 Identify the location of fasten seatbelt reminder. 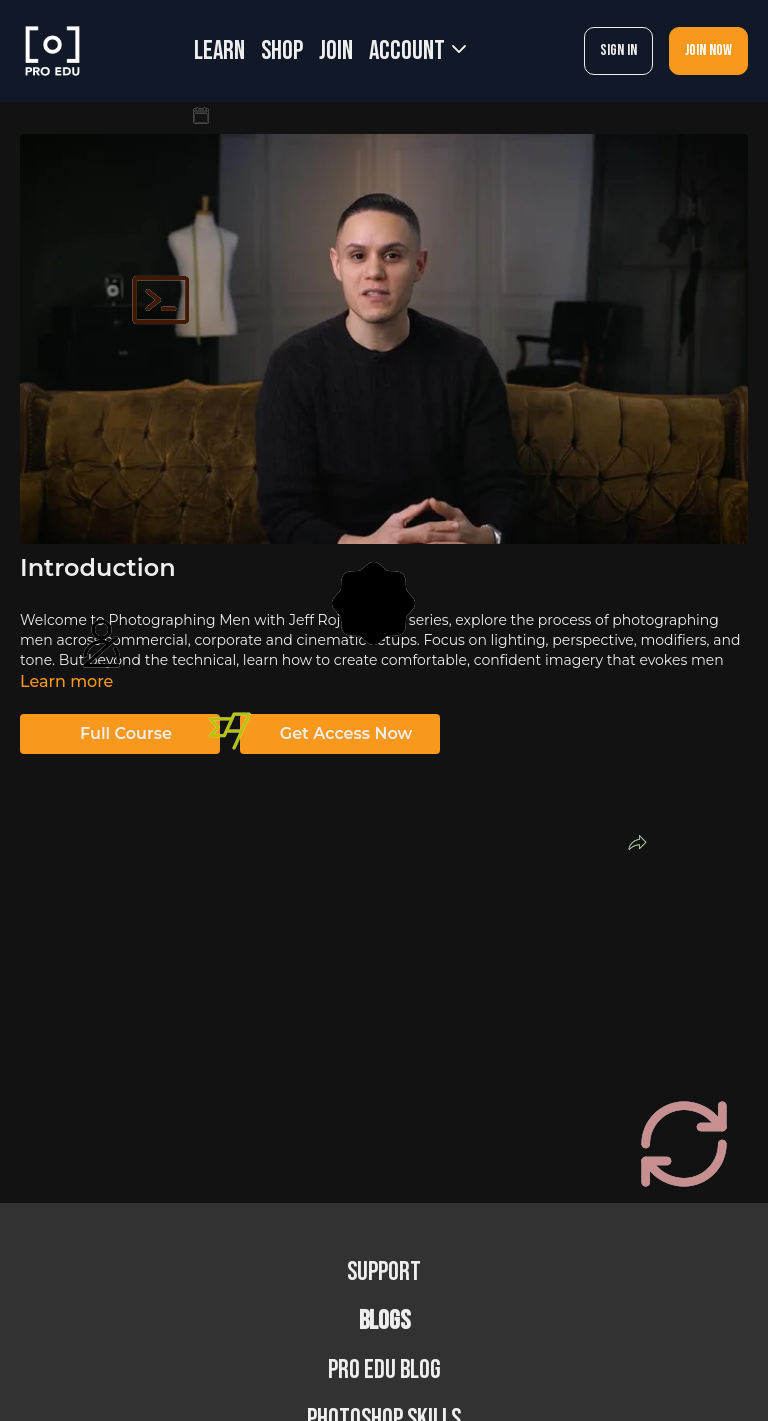
(101, 643).